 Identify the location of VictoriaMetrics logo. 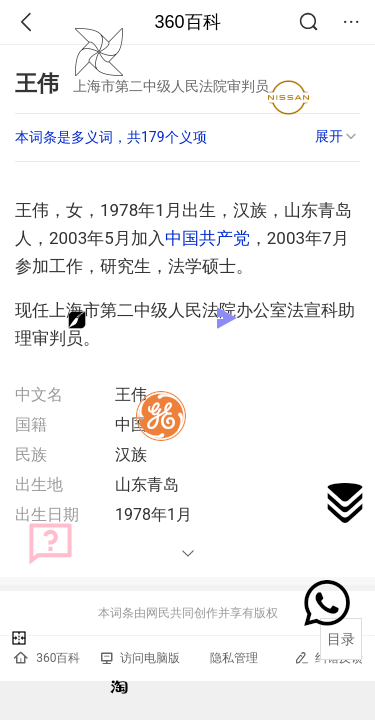
(345, 503).